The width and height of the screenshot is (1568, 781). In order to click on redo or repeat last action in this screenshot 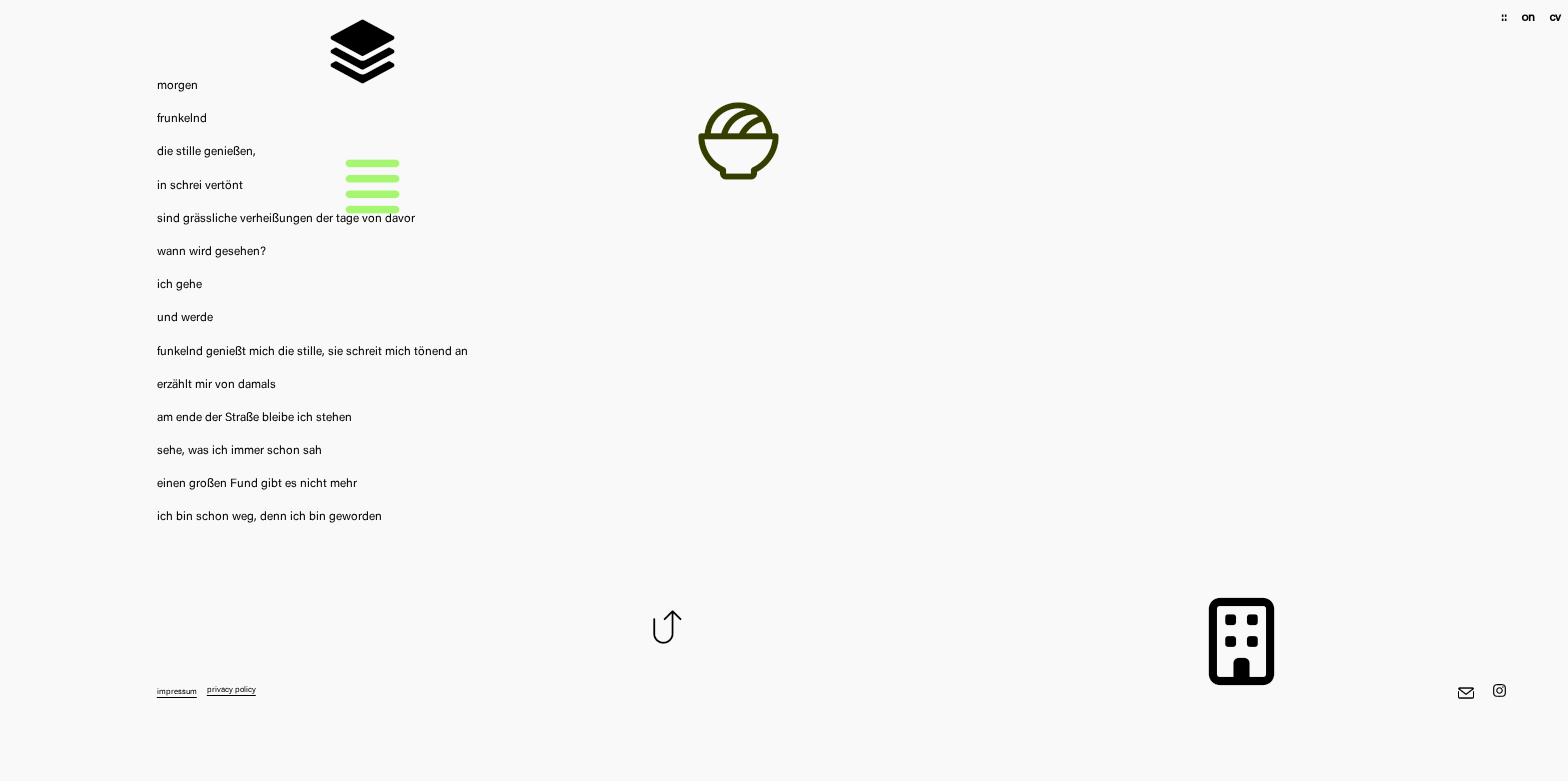, I will do `click(666, 627)`.